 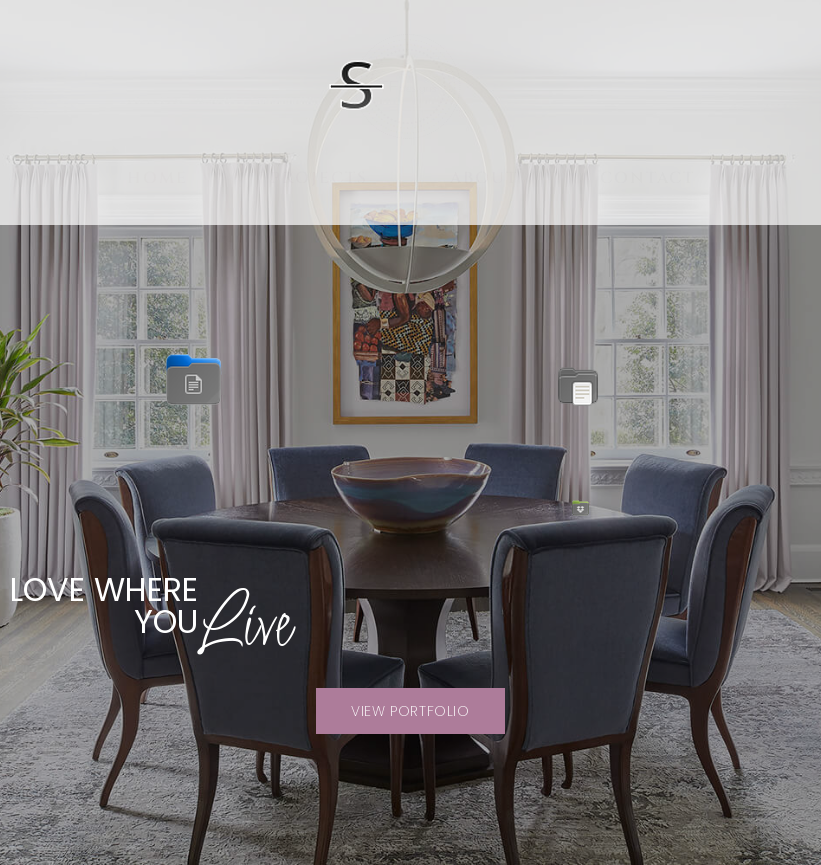 What do you see at coordinates (578, 386) in the screenshot?
I see `open a file or document` at bounding box center [578, 386].